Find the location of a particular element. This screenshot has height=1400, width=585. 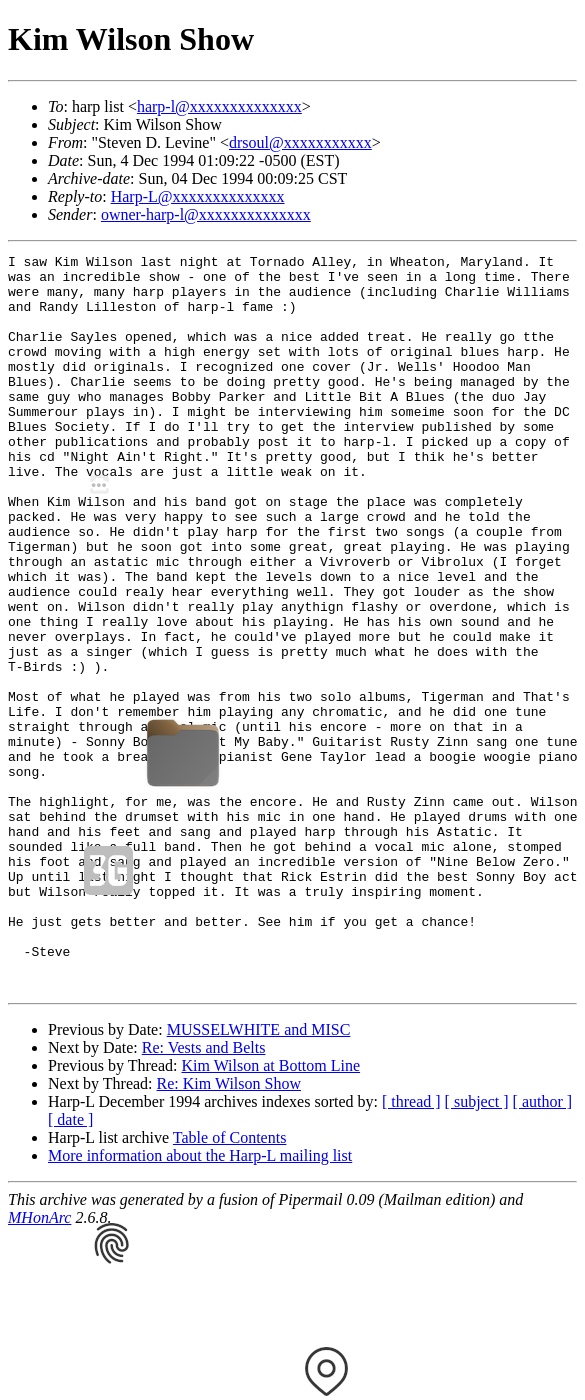

indicates wired network connection in progress is located at coordinates (99, 484).